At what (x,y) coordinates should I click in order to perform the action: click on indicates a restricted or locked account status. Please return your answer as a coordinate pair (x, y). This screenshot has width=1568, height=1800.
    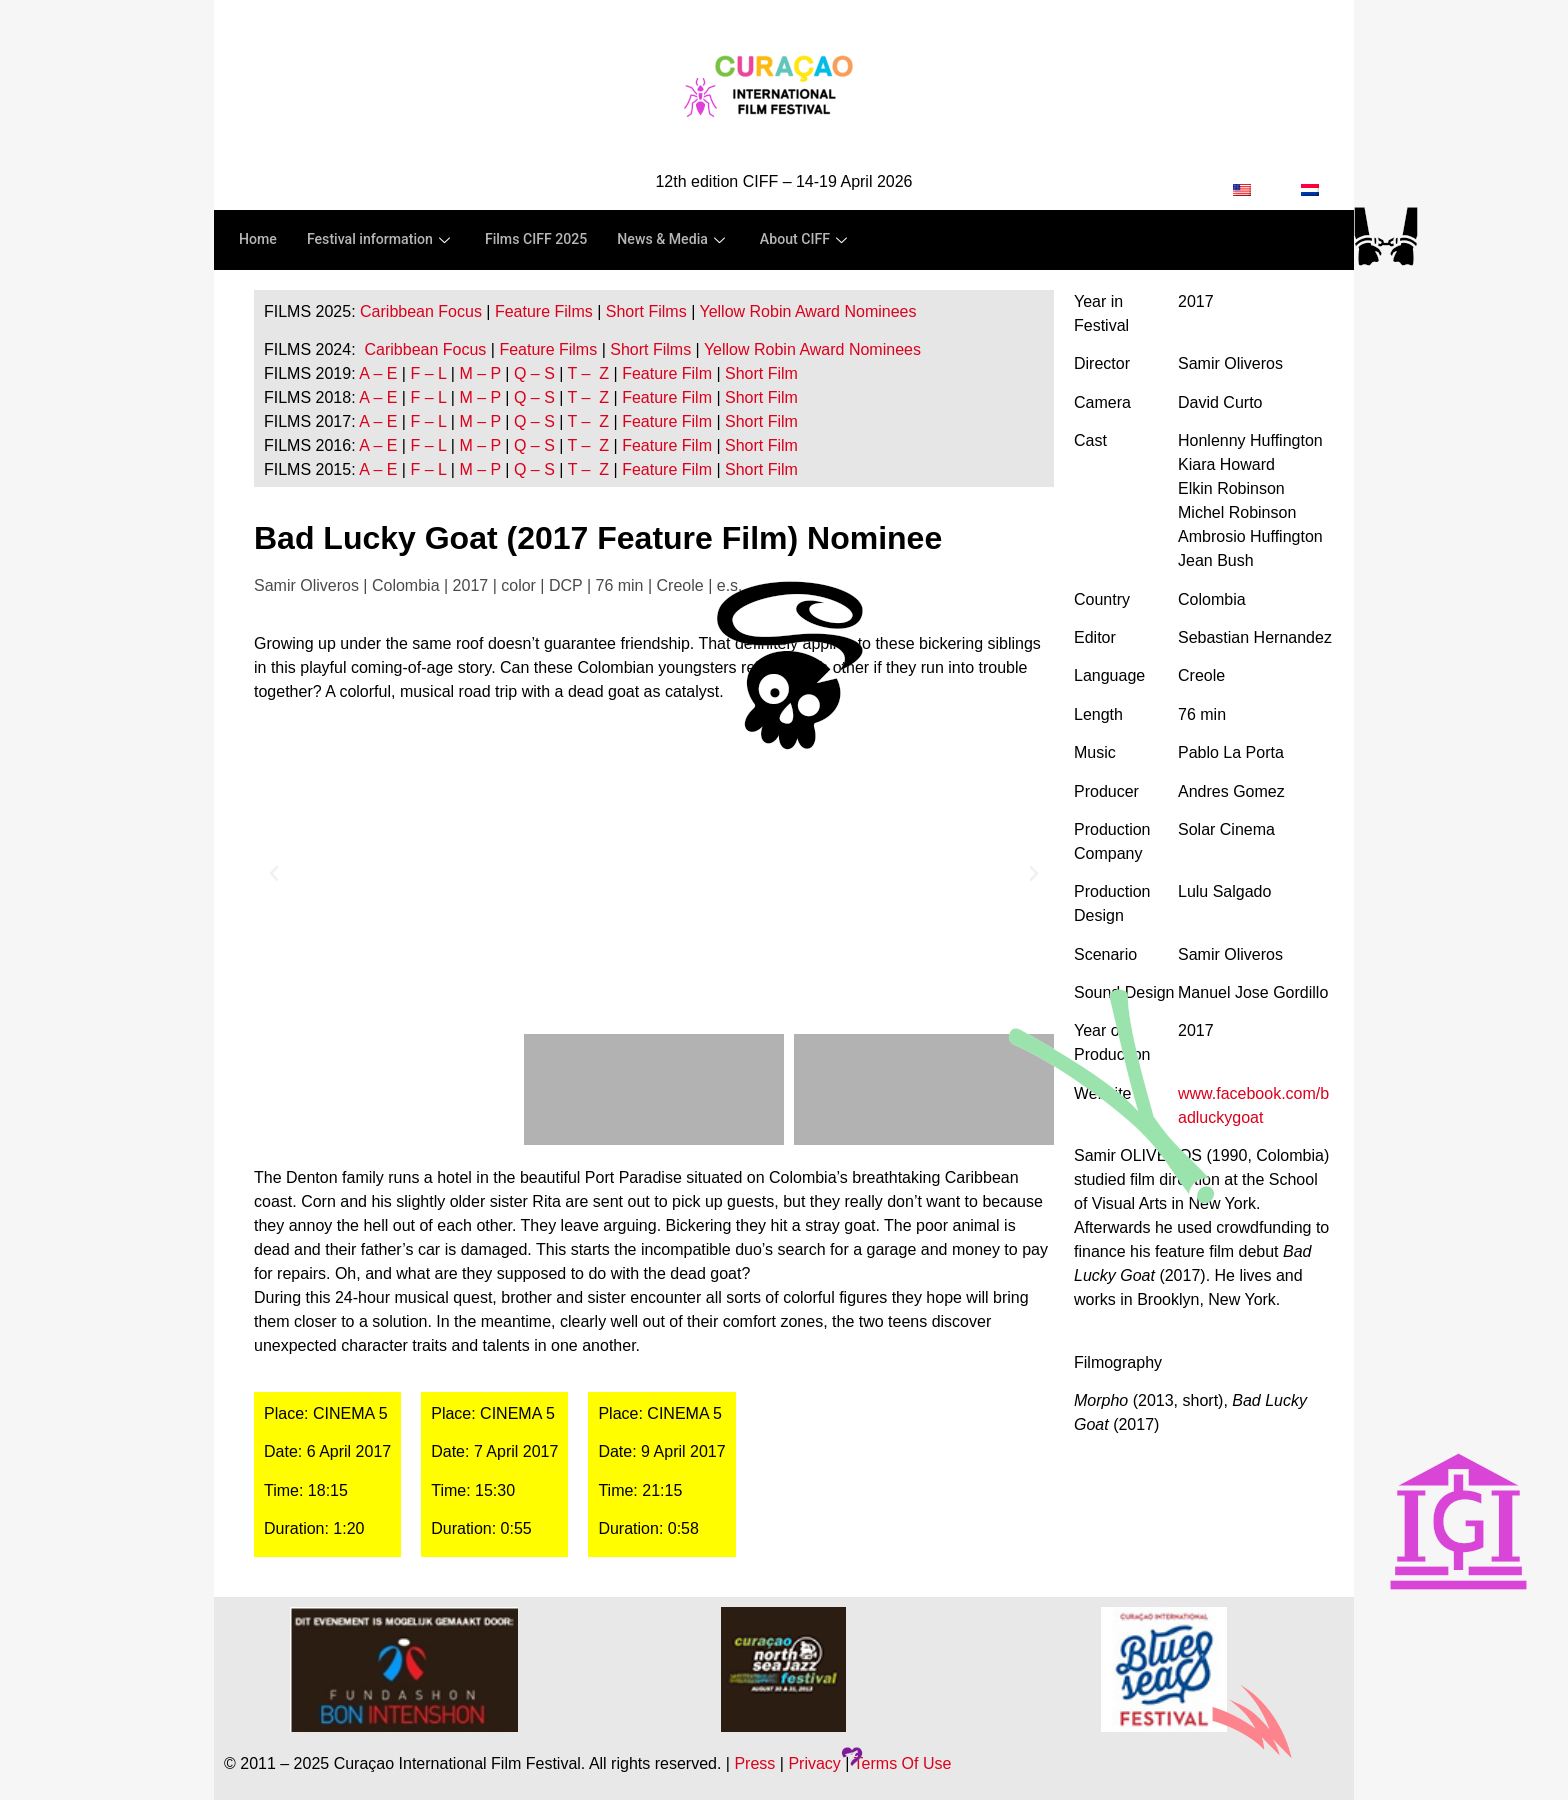
    Looking at the image, I should click on (1386, 239).